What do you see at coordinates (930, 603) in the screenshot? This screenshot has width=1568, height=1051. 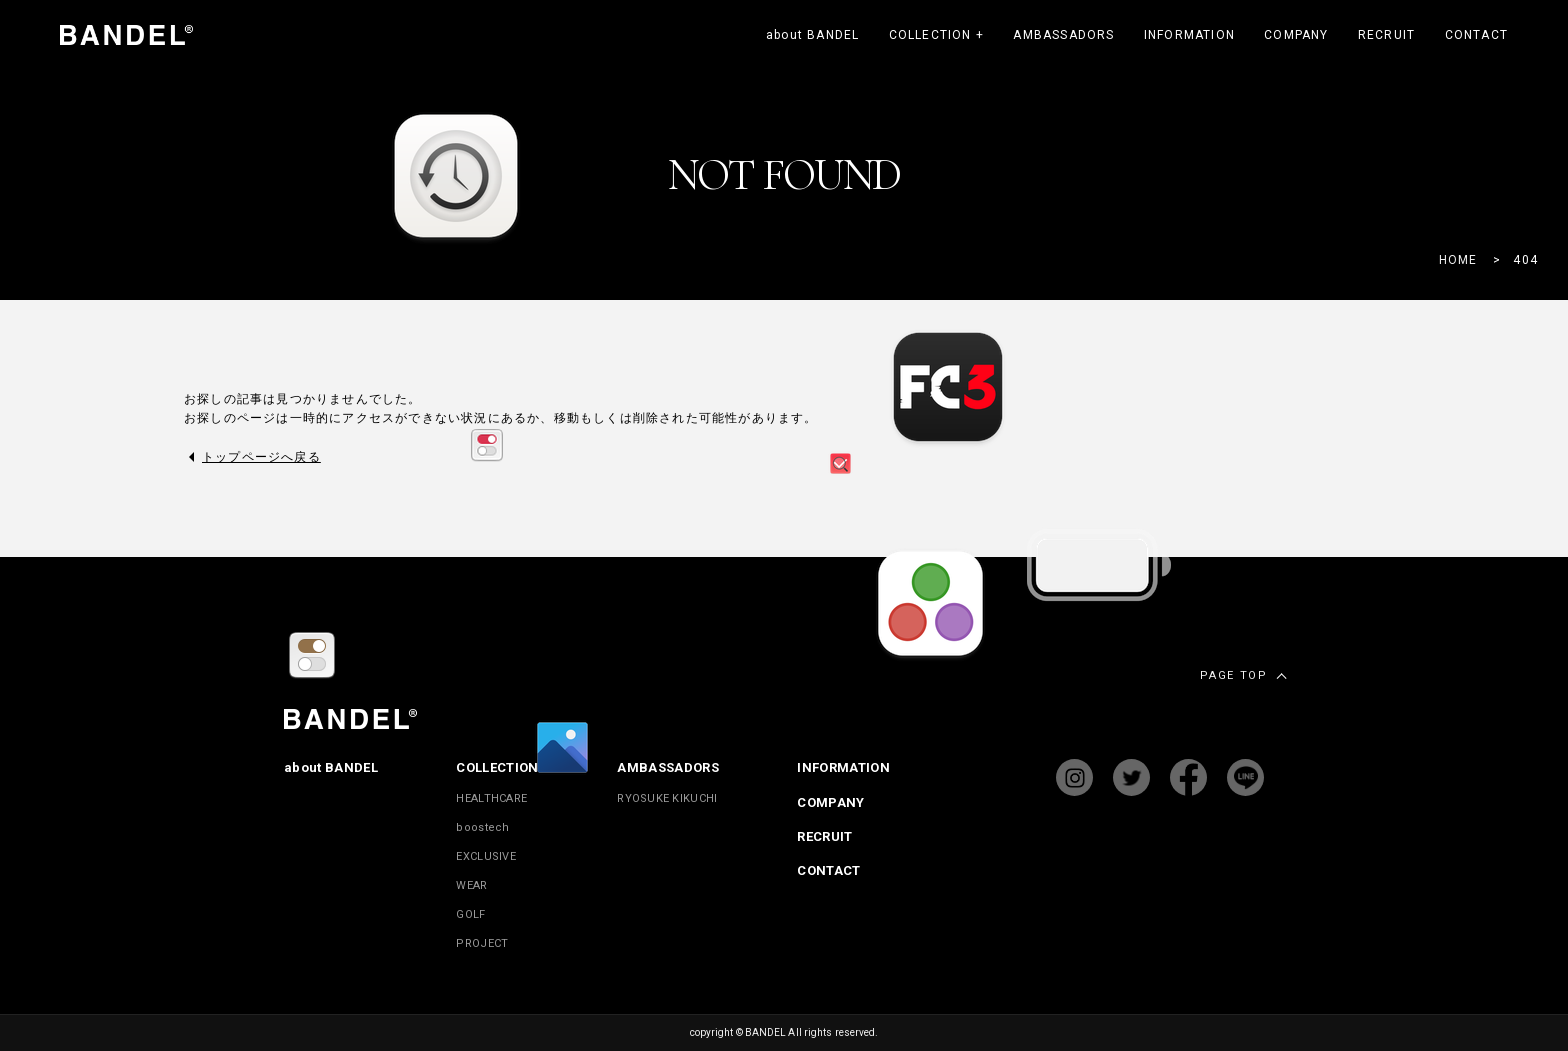 I see `open the julia programming language app` at bounding box center [930, 603].